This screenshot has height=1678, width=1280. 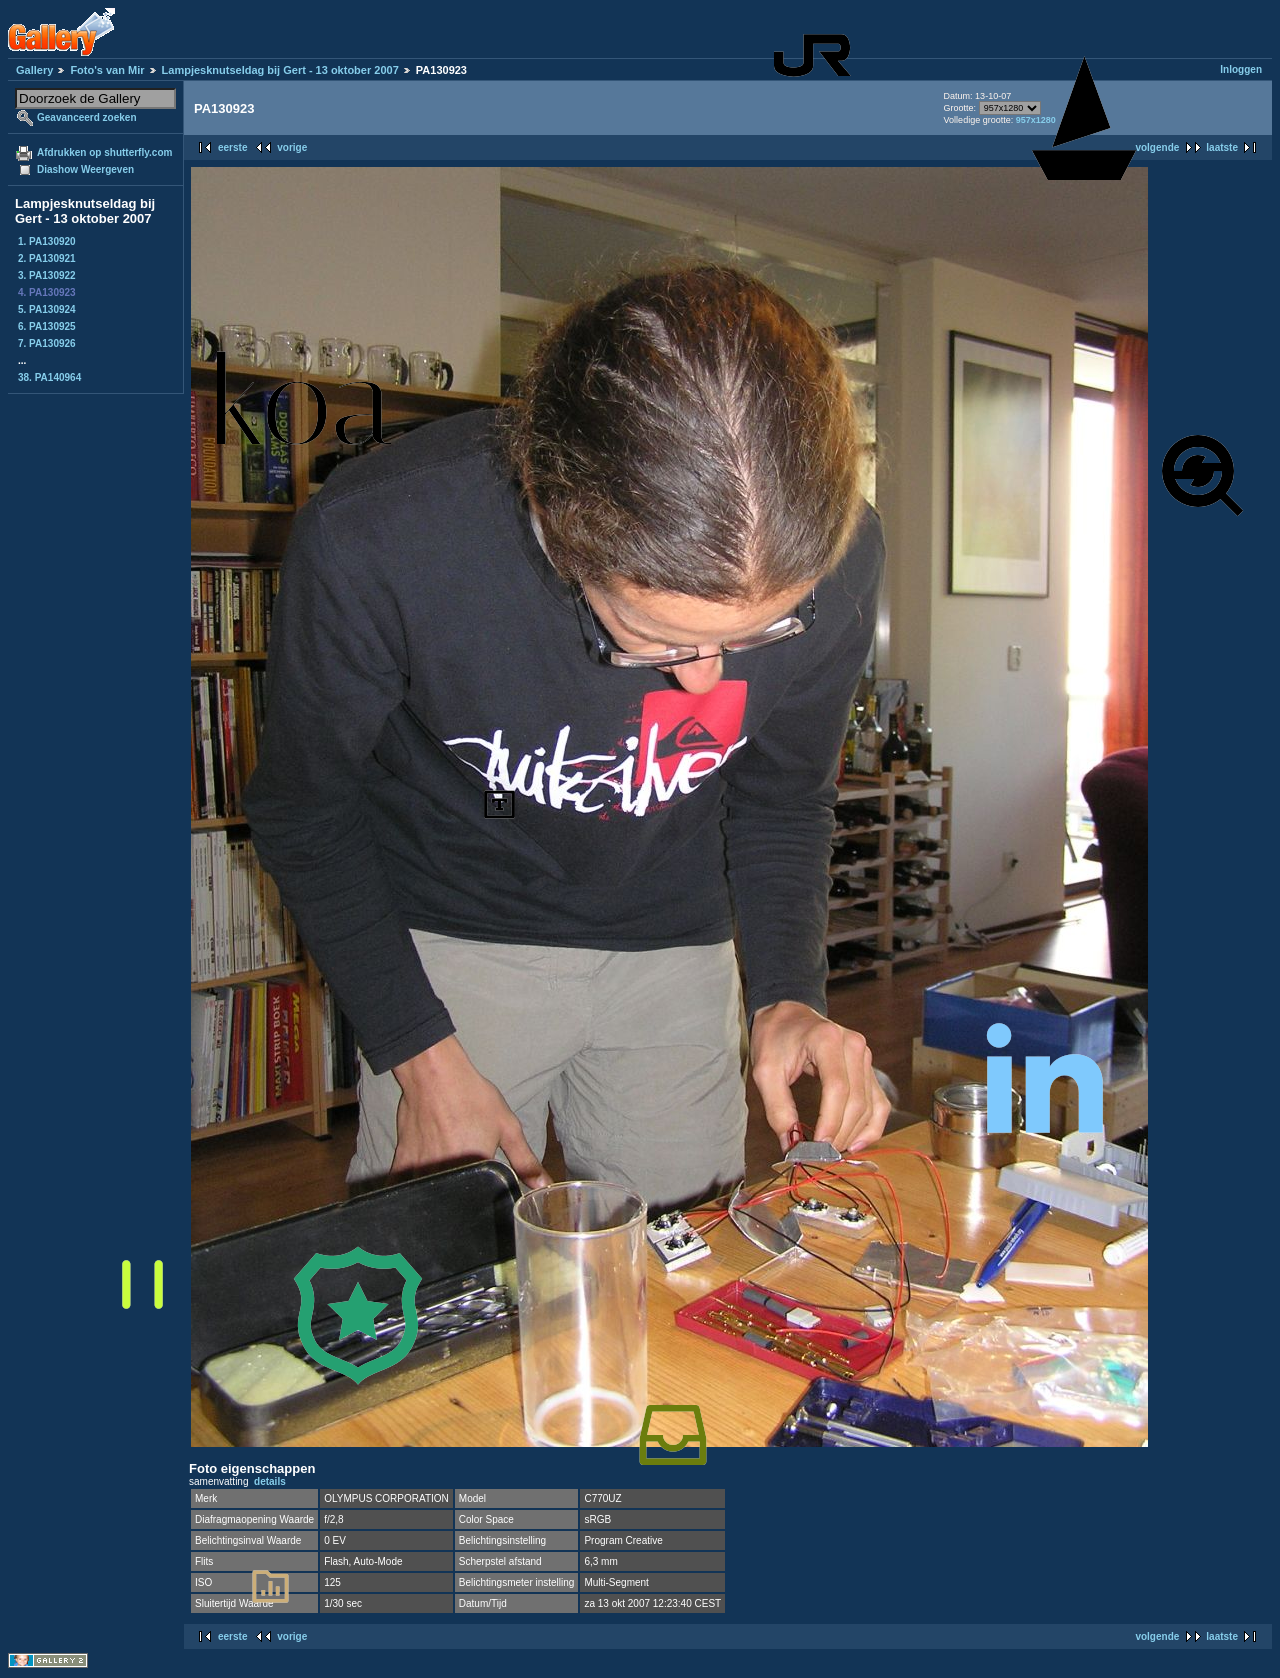 I want to click on open LinkedIn profile or page, so click(x=1042, y=1078).